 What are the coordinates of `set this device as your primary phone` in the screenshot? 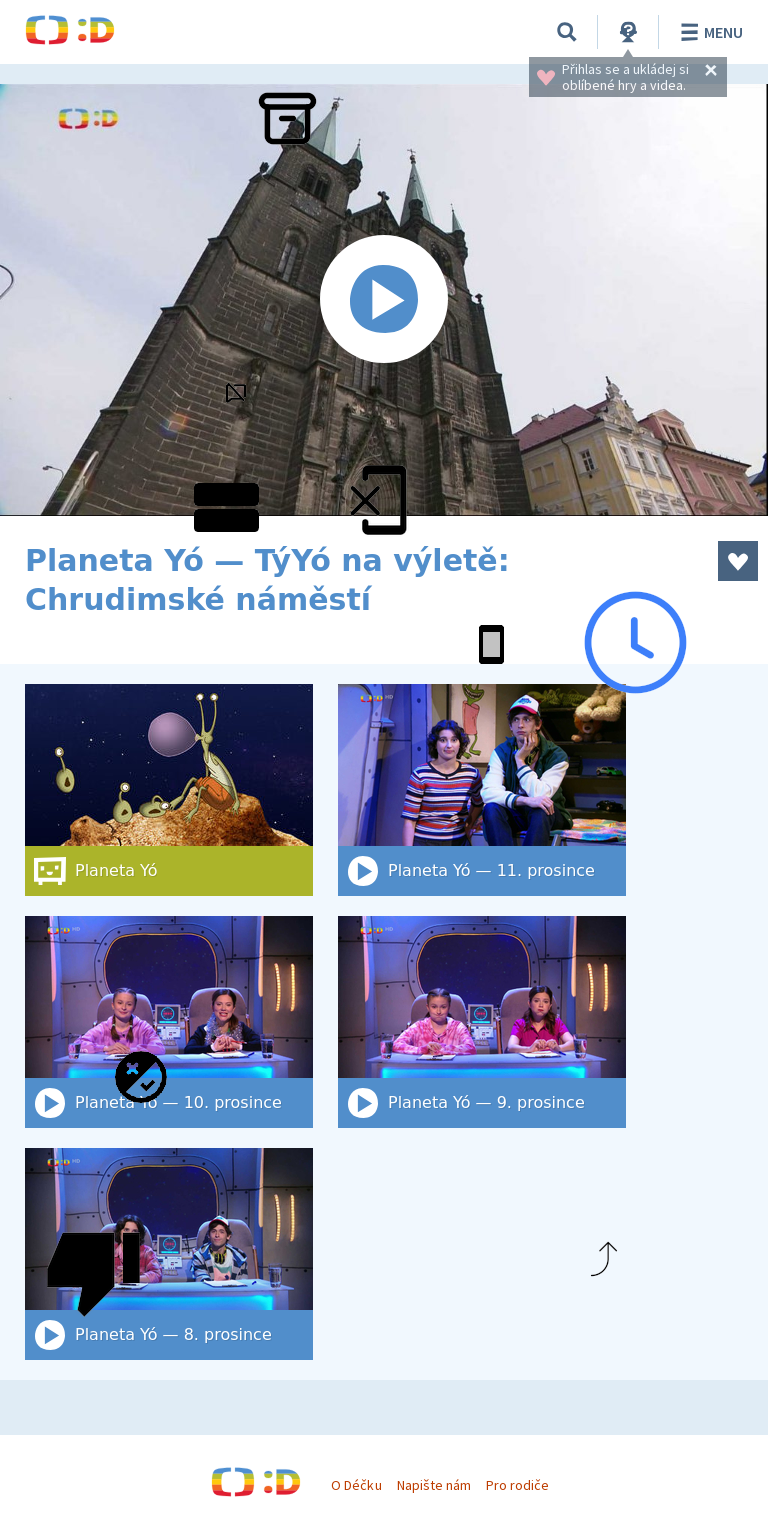 It's located at (491, 644).